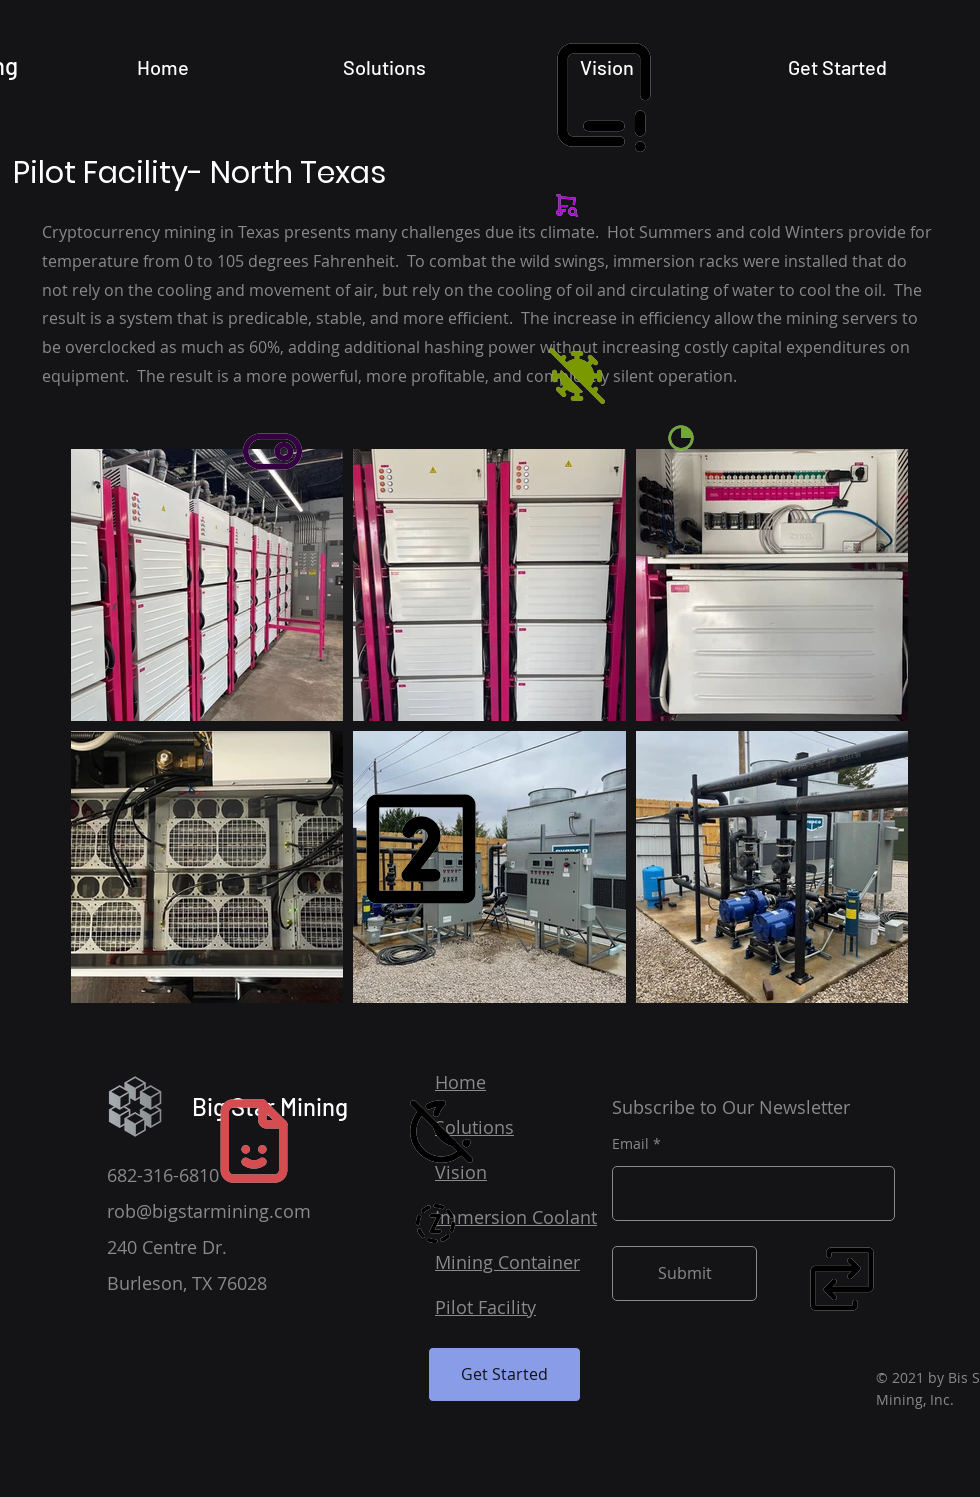  I want to click on iPad device error or warning, so click(604, 95).